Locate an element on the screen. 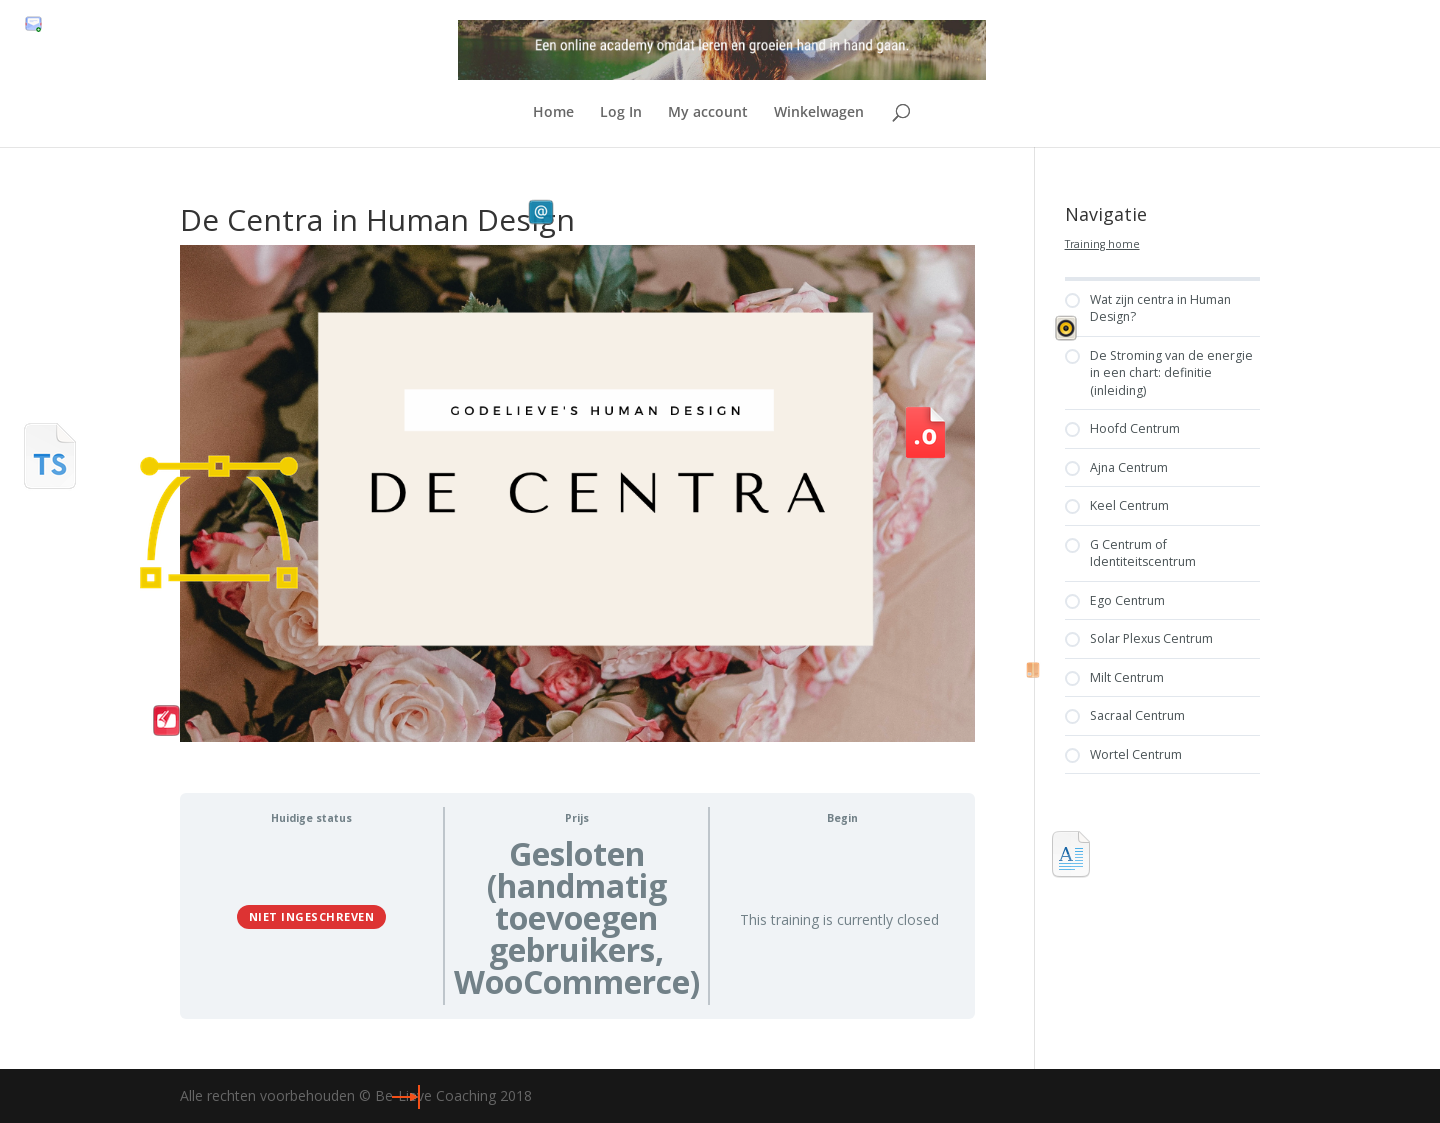 The width and height of the screenshot is (1440, 1123). a compressed archive or package file is located at coordinates (1033, 670).